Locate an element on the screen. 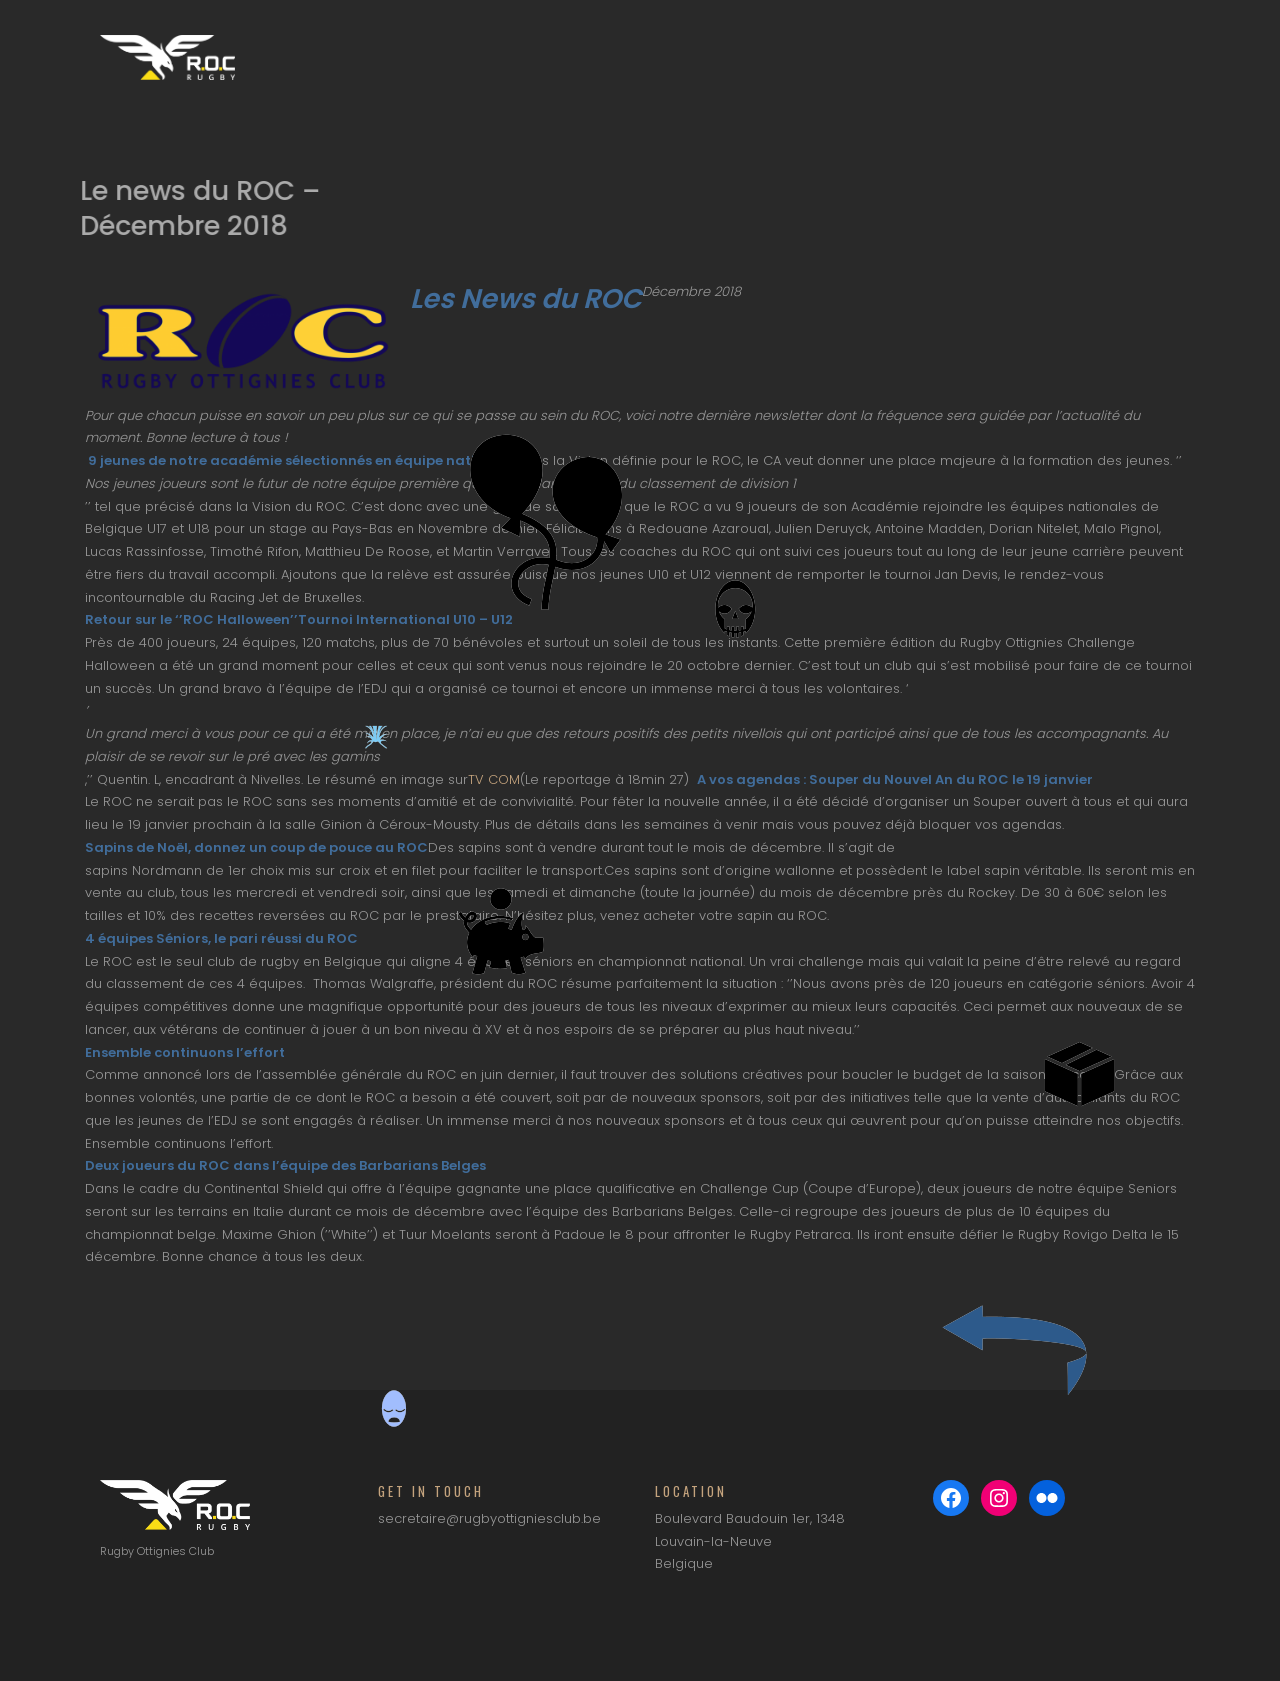 This screenshot has width=1280, height=1681. access savings or budget features is located at coordinates (501, 933).